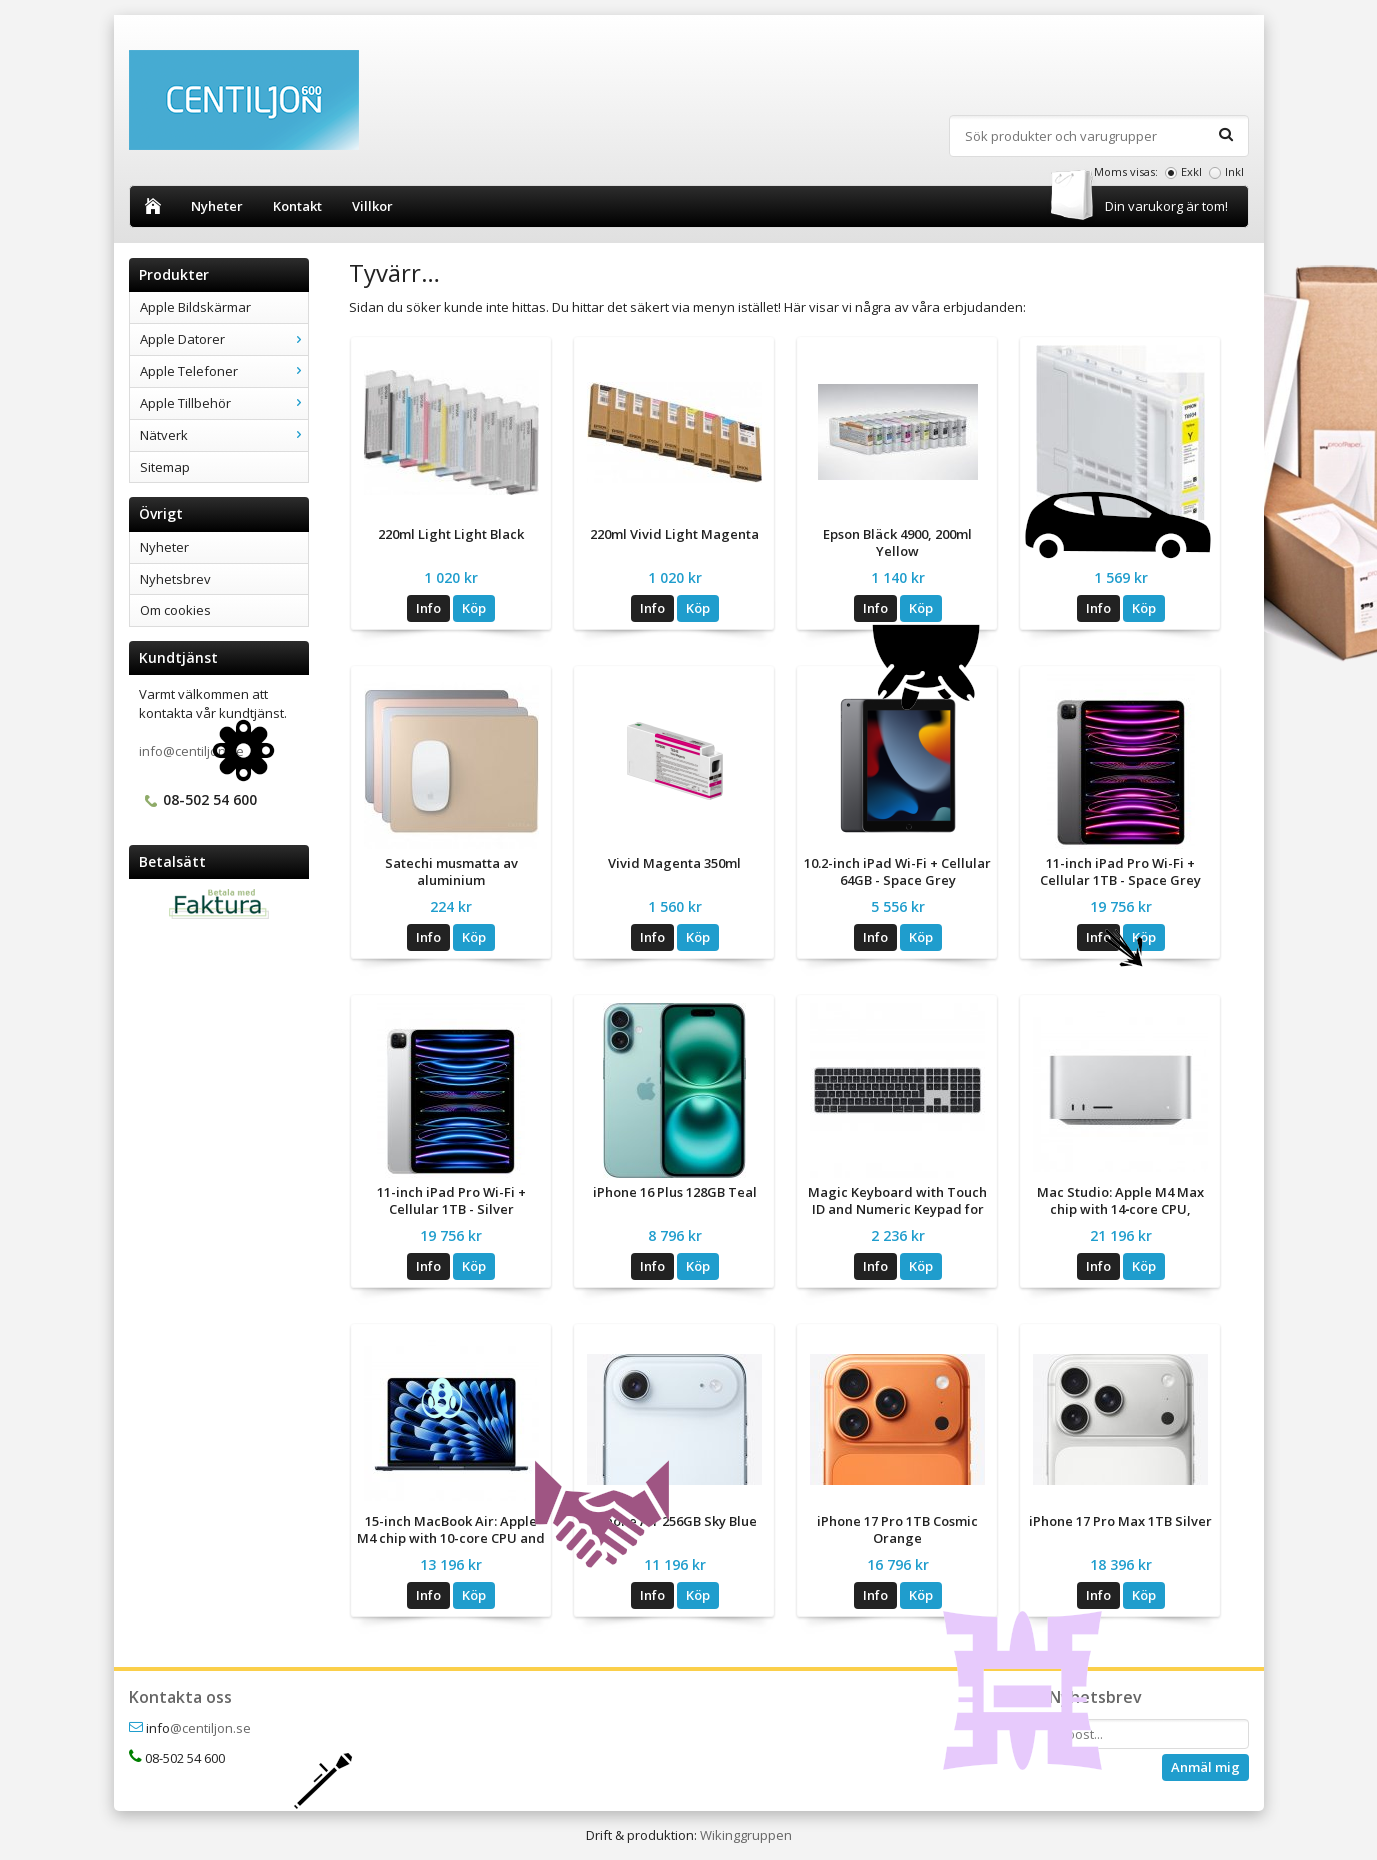  Describe the element at coordinates (1022, 1690) in the screenshot. I see `abstract game element or power-up icon` at that location.